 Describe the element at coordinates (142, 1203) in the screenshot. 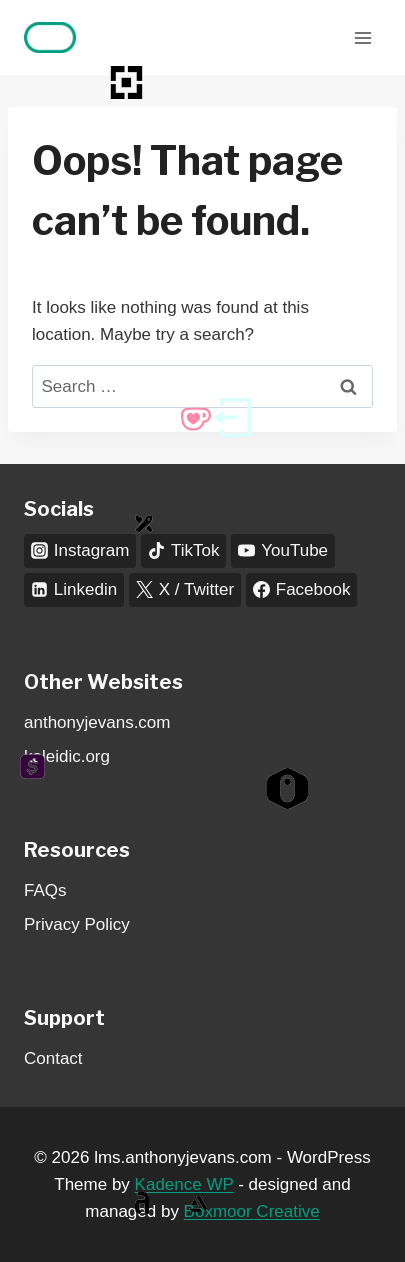

I see `appian brand logo` at that location.